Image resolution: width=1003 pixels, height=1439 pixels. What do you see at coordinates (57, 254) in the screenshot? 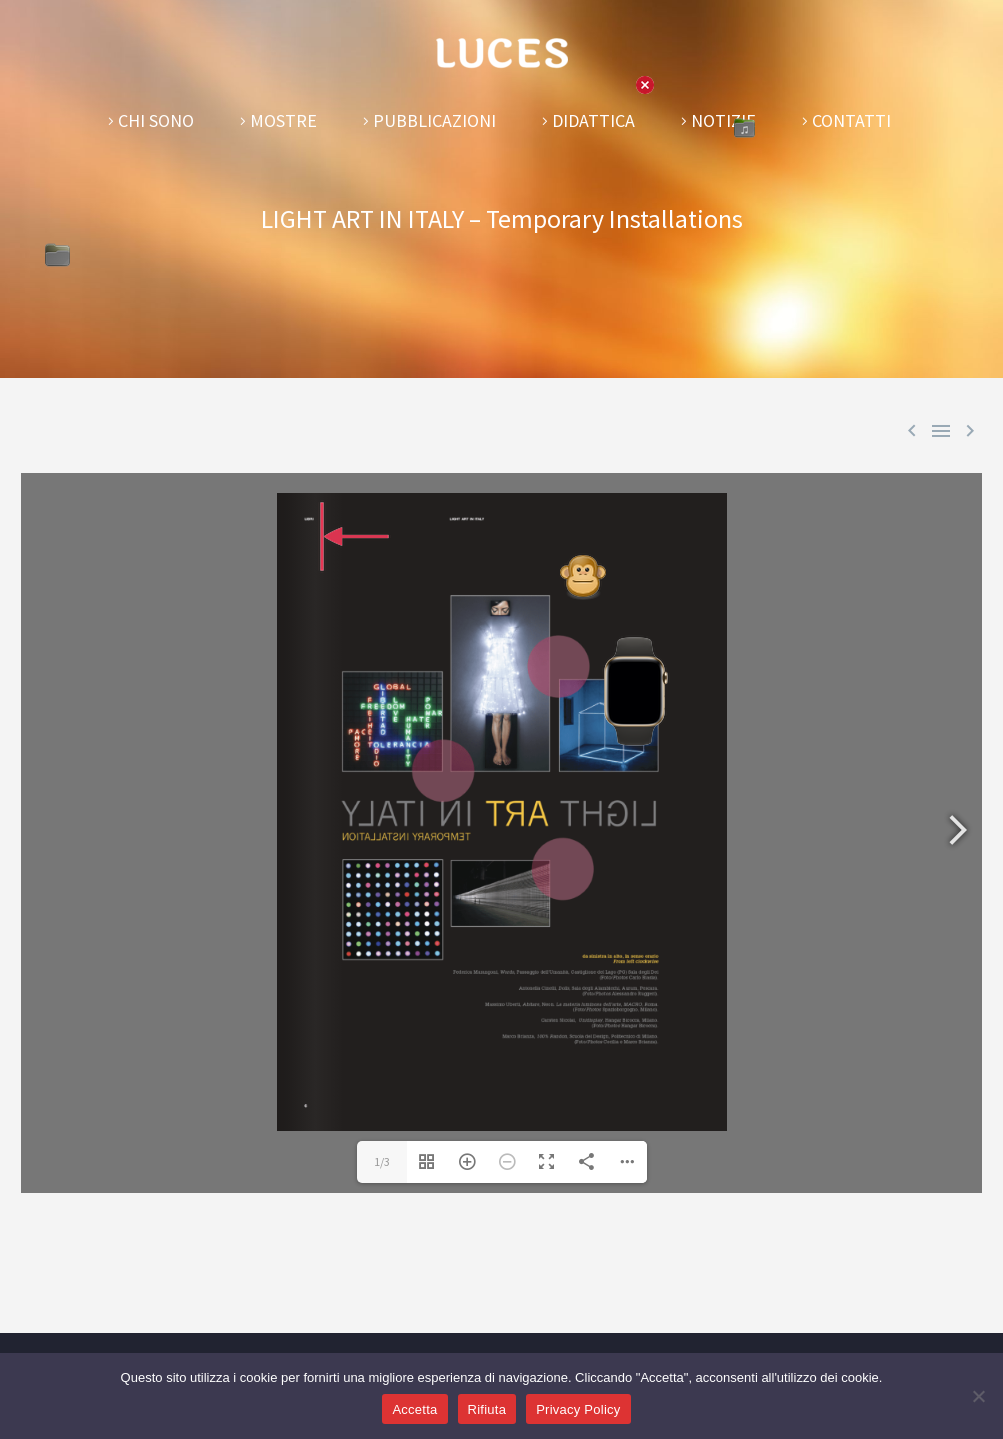
I see `indicates a folder is currently open or expanded` at bounding box center [57, 254].